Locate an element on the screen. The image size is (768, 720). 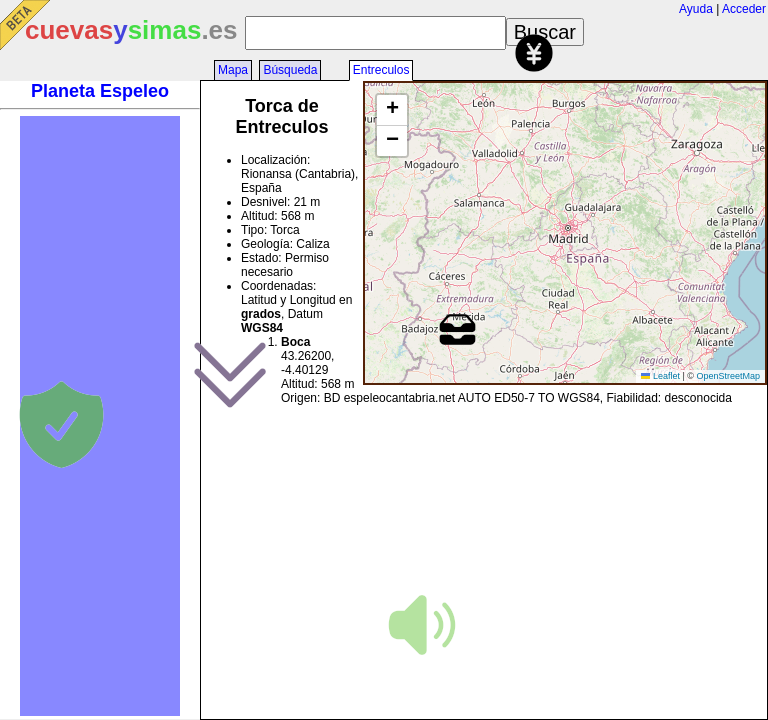
scroll down or view more content below is located at coordinates (230, 375).